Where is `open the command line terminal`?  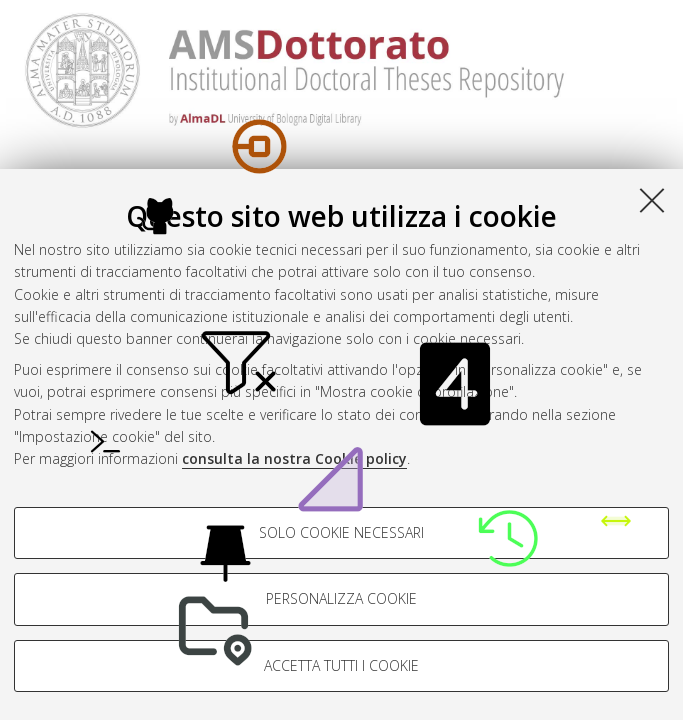 open the command line terminal is located at coordinates (105, 441).